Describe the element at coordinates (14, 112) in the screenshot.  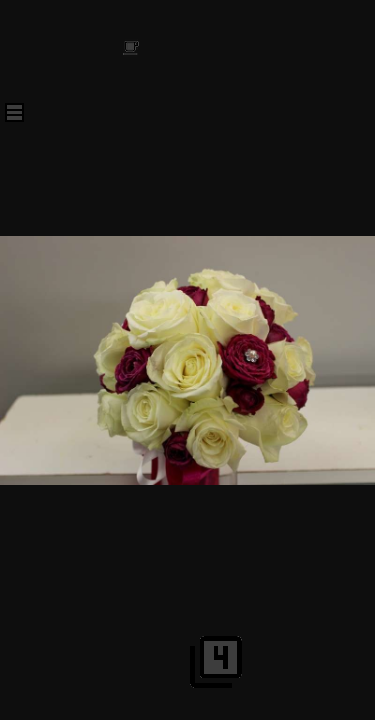
I see `view data in row layout` at that location.